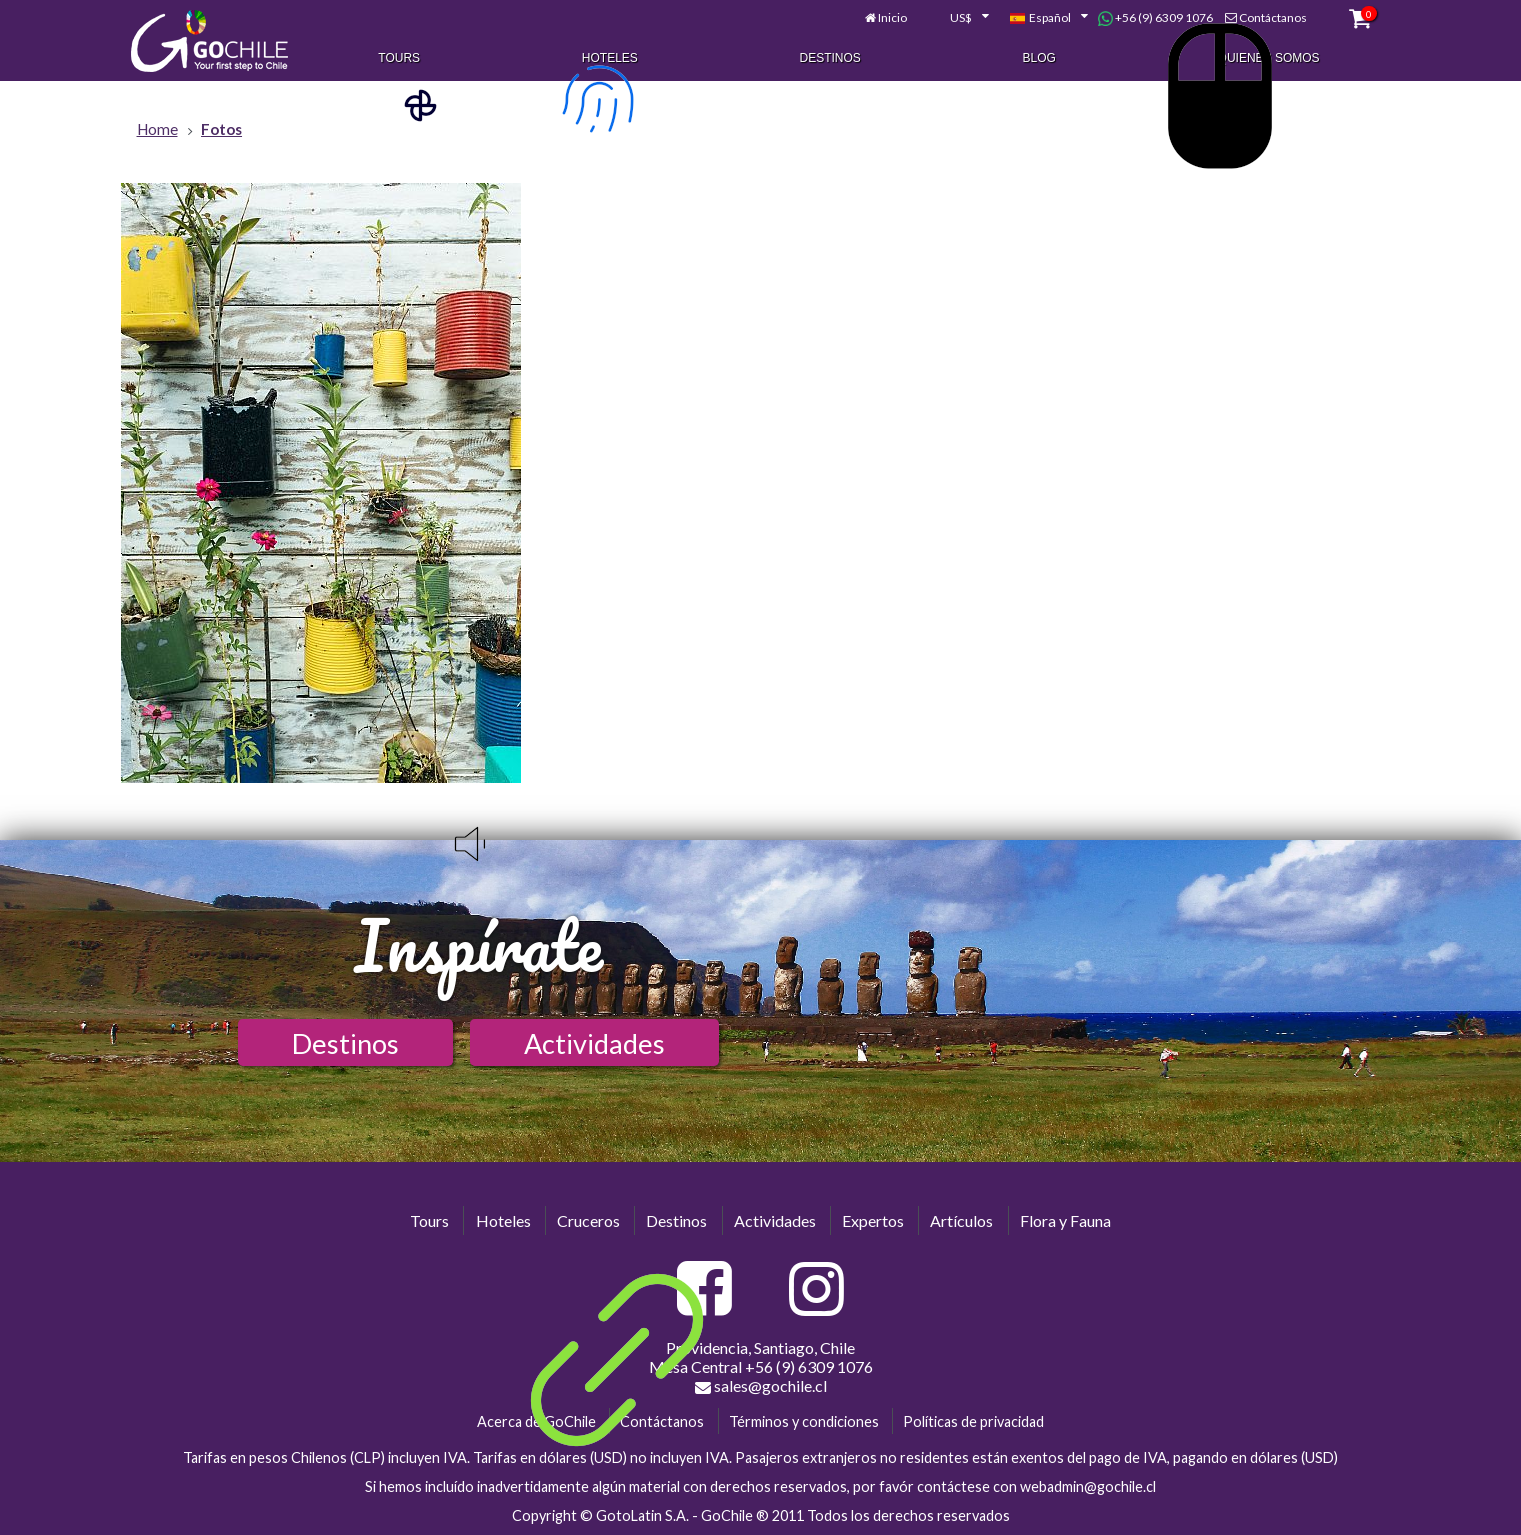 Image resolution: width=1521 pixels, height=1535 pixels. I want to click on authenticate with fingerprint, so click(599, 99).